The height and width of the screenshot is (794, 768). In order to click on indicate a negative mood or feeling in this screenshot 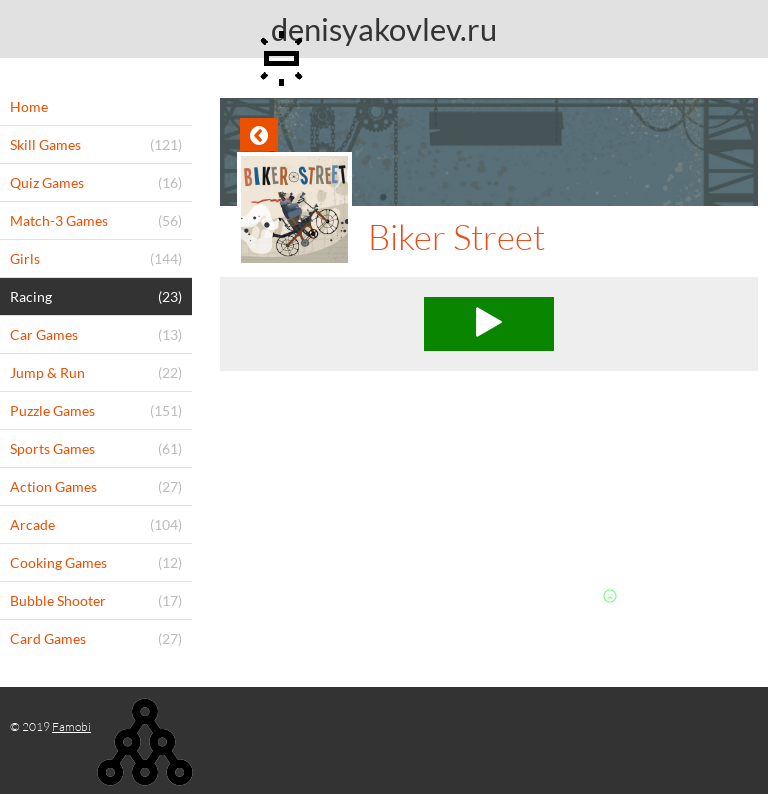, I will do `click(610, 596)`.